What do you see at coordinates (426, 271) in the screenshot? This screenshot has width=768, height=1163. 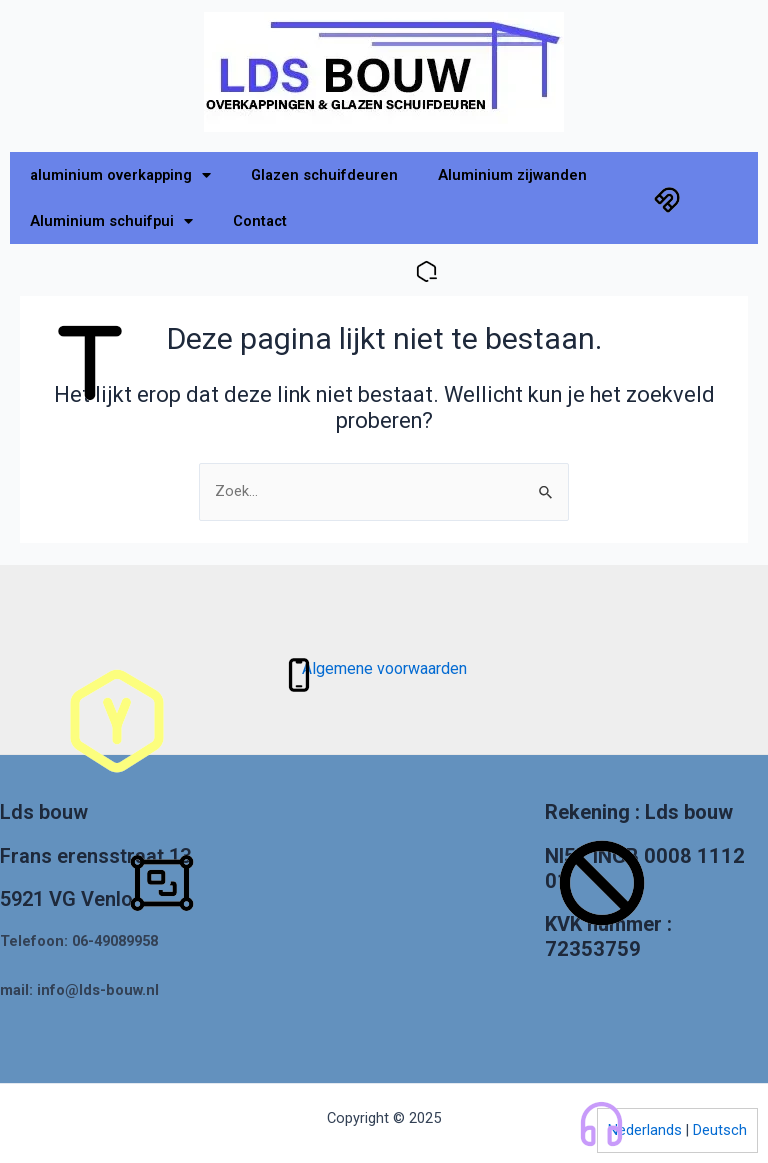 I see `remove item from a group or collection` at bounding box center [426, 271].